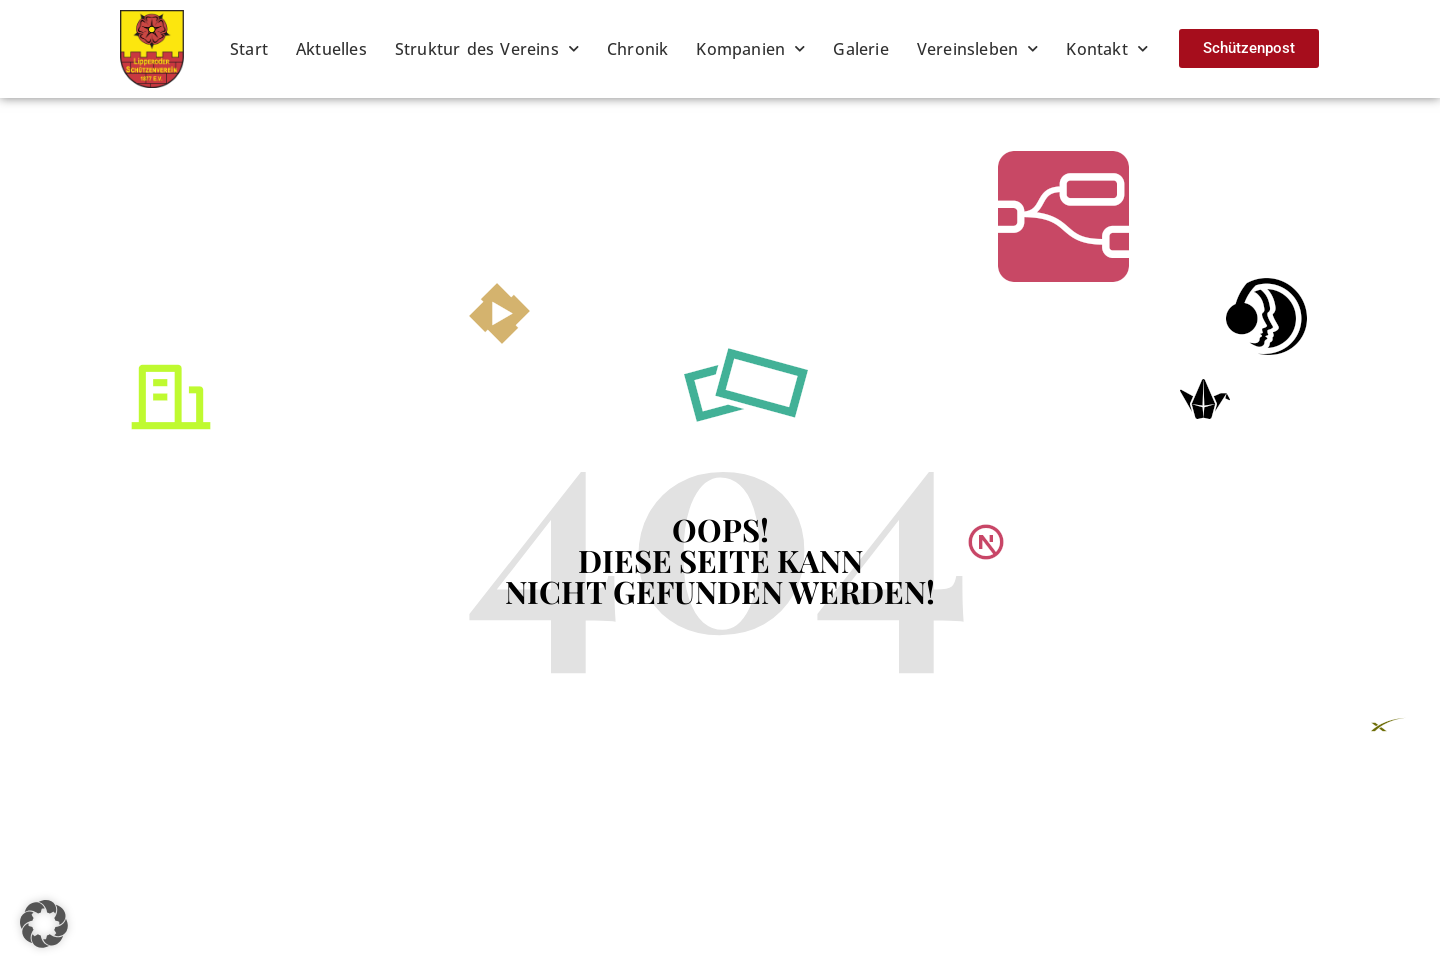 The width and height of the screenshot is (1440, 968). Describe the element at coordinates (1266, 316) in the screenshot. I see `open TeamSpeak voice chat application` at that location.